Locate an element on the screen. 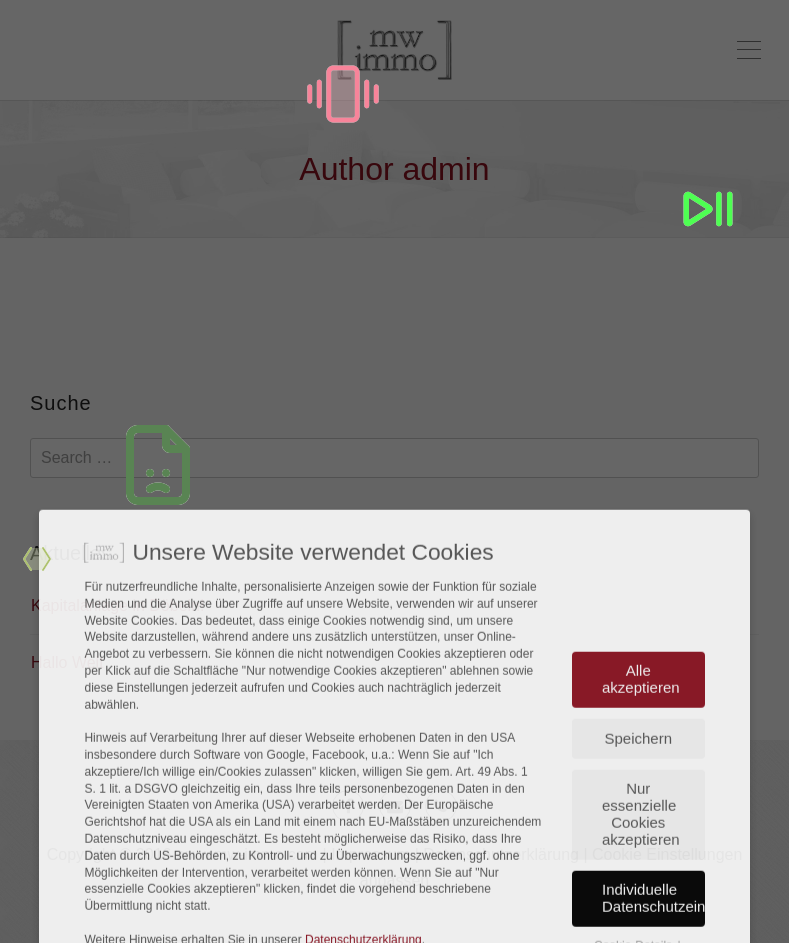 The width and height of the screenshot is (789, 943). file not found or missing document is located at coordinates (158, 465).